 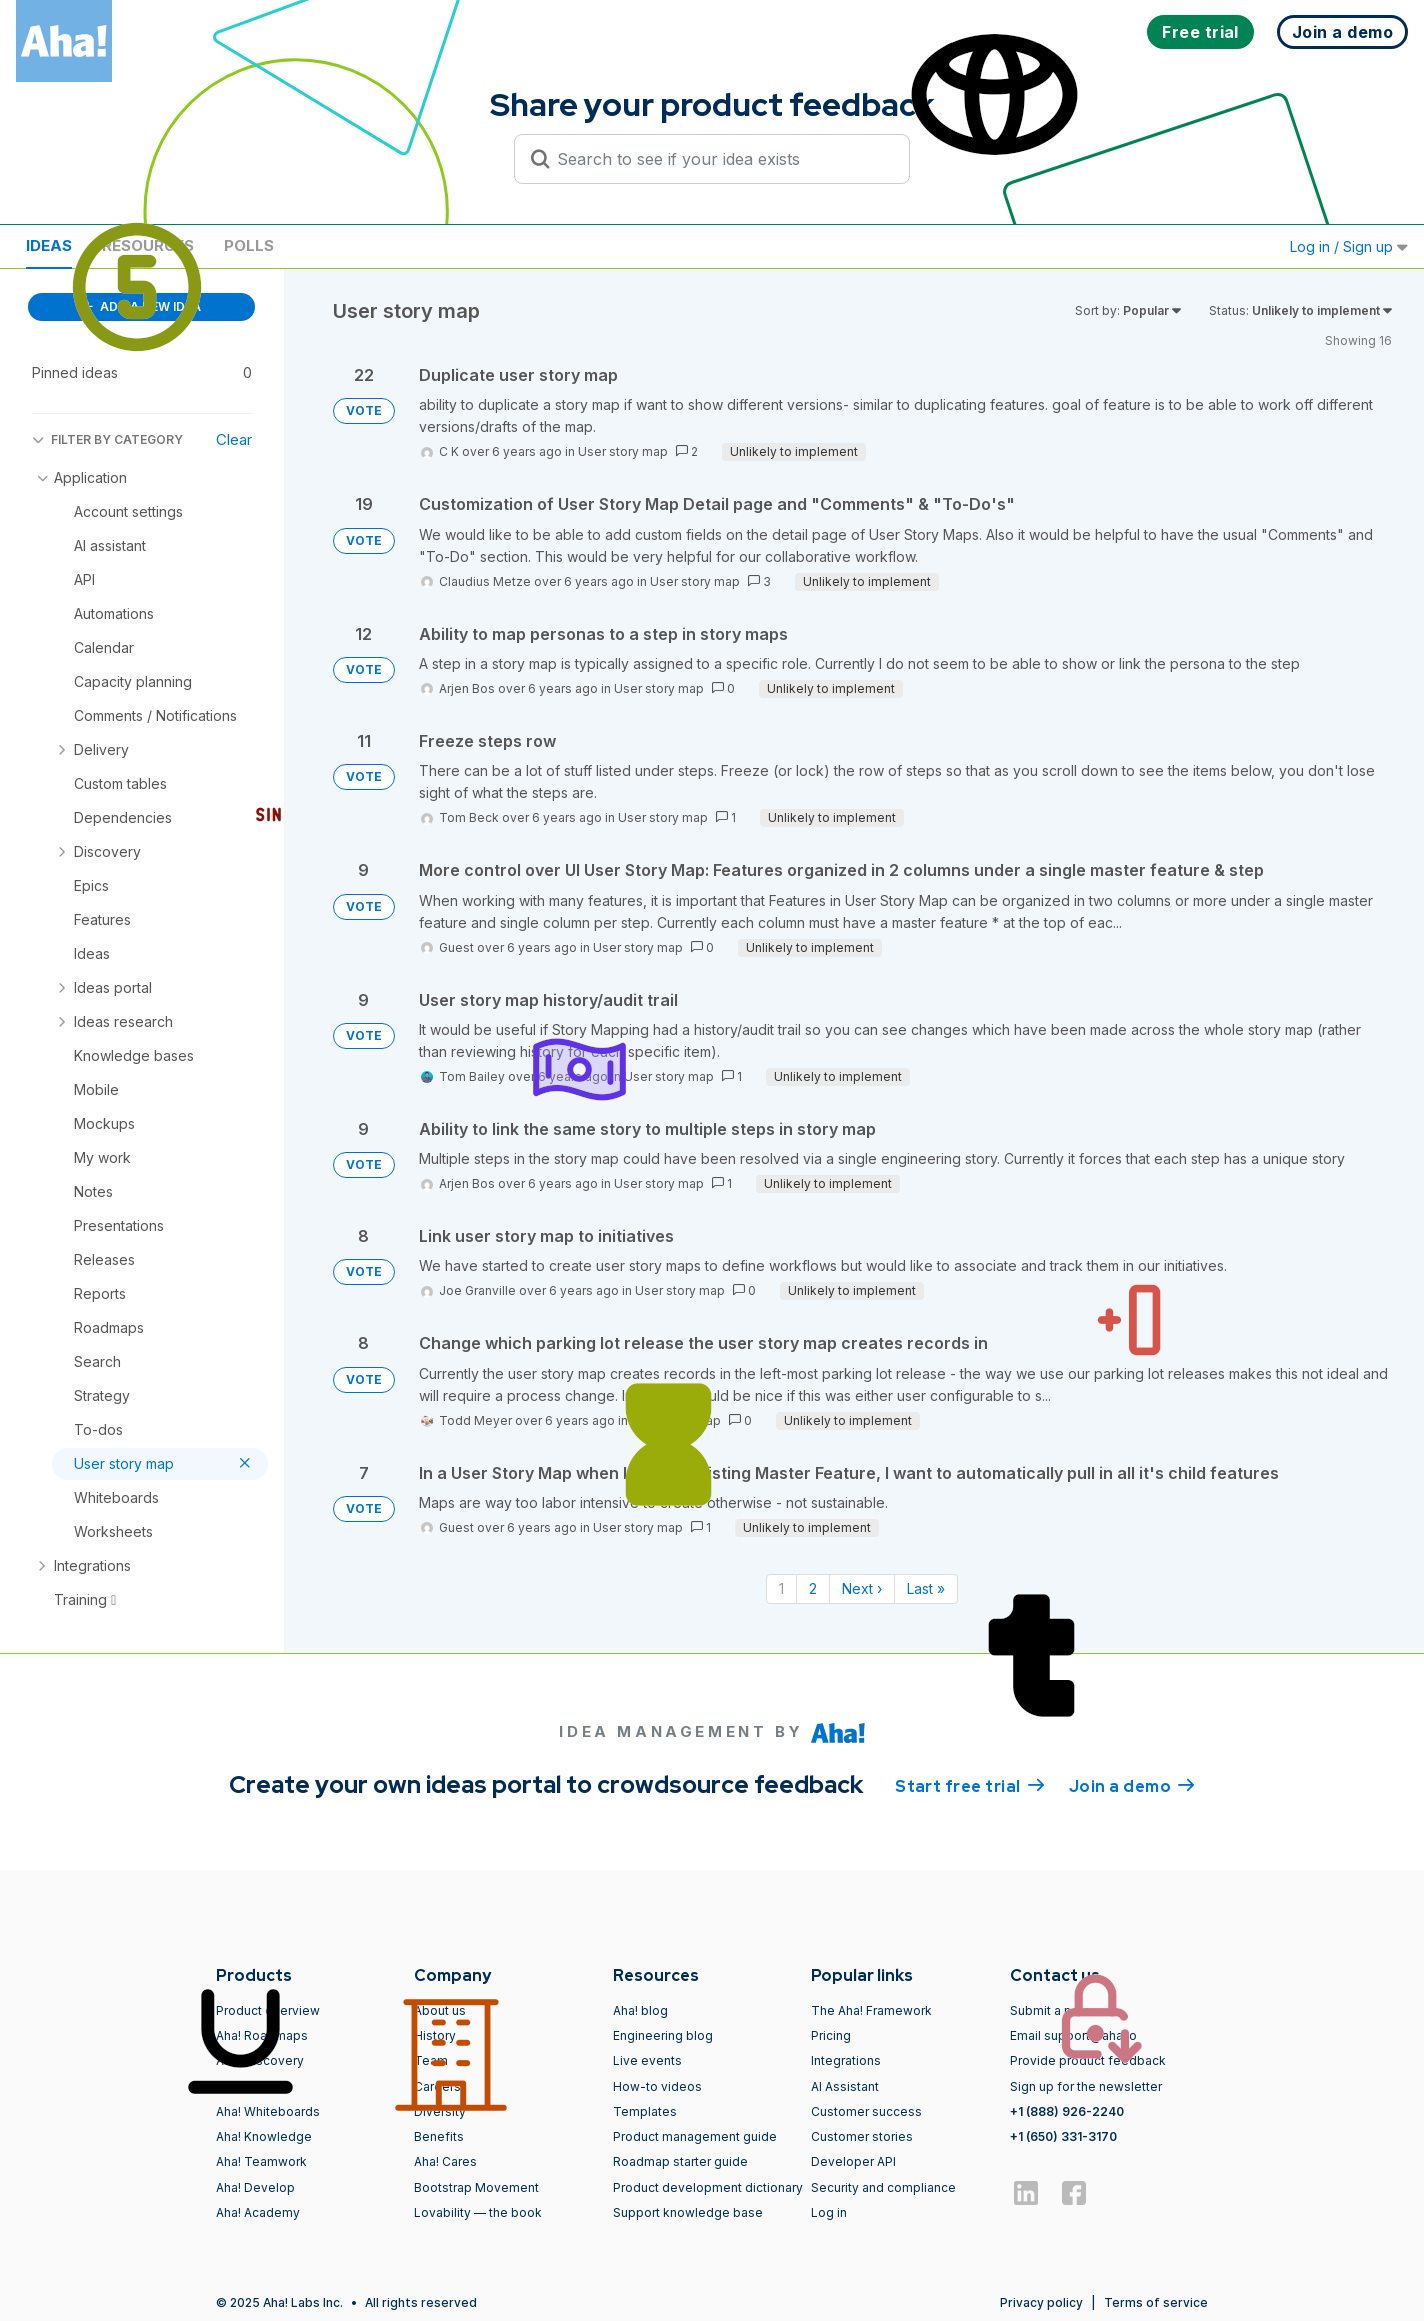 What do you see at coordinates (240, 2041) in the screenshot?
I see `apply underline formatting to selected text` at bounding box center [240, 2041].